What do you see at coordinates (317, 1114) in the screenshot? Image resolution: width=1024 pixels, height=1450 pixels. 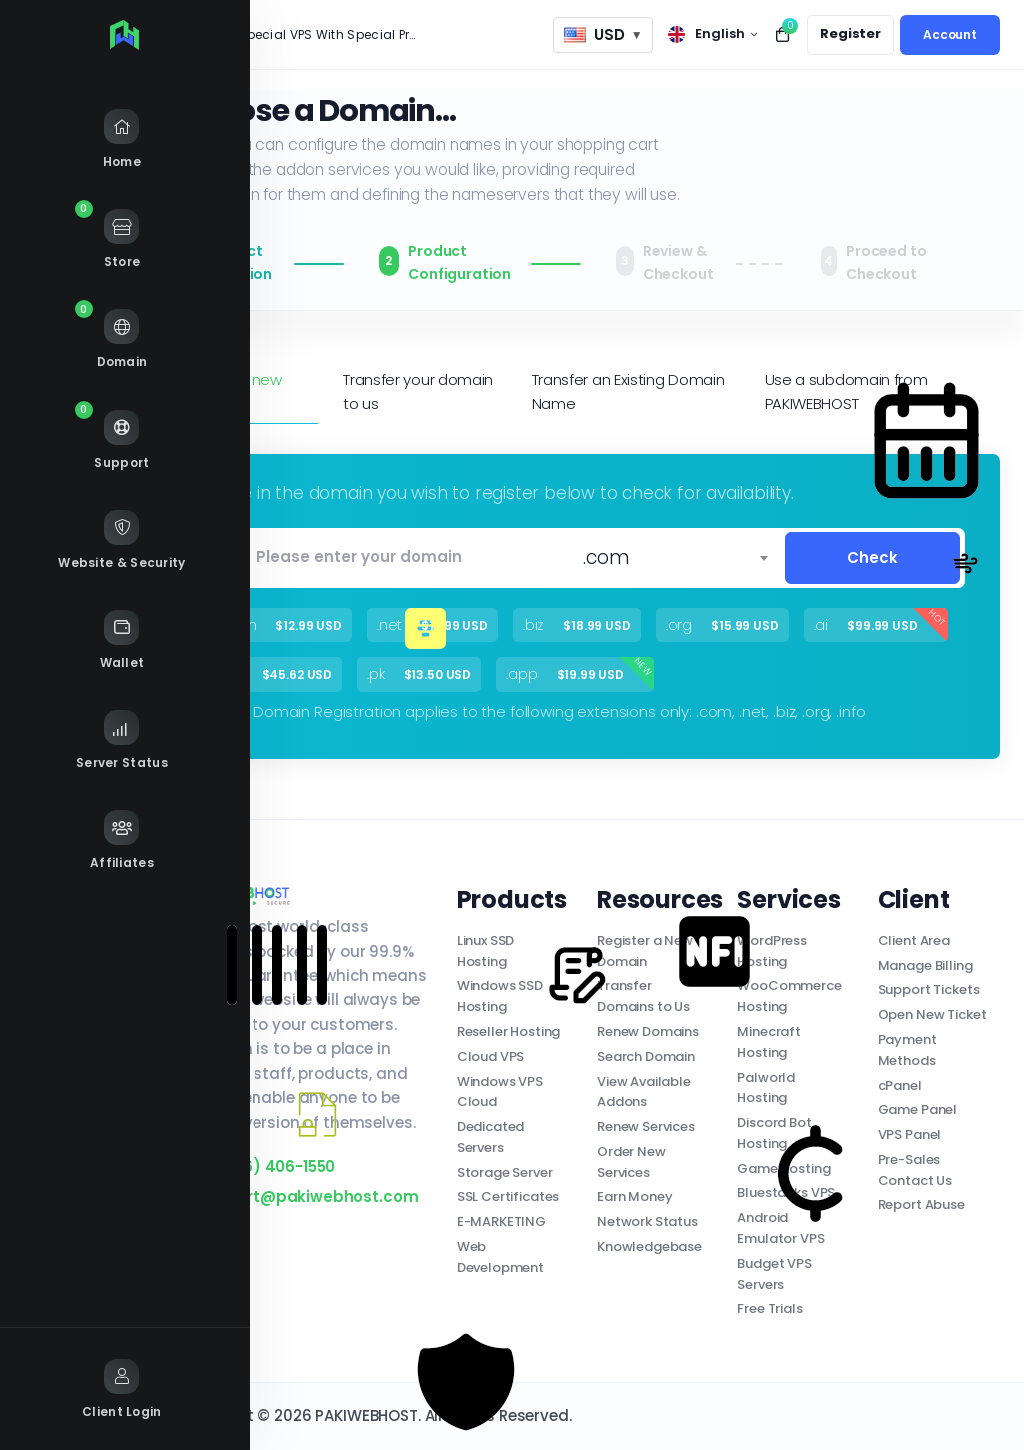 I see `access a password-protected file` at bounding box center [317, 1114].